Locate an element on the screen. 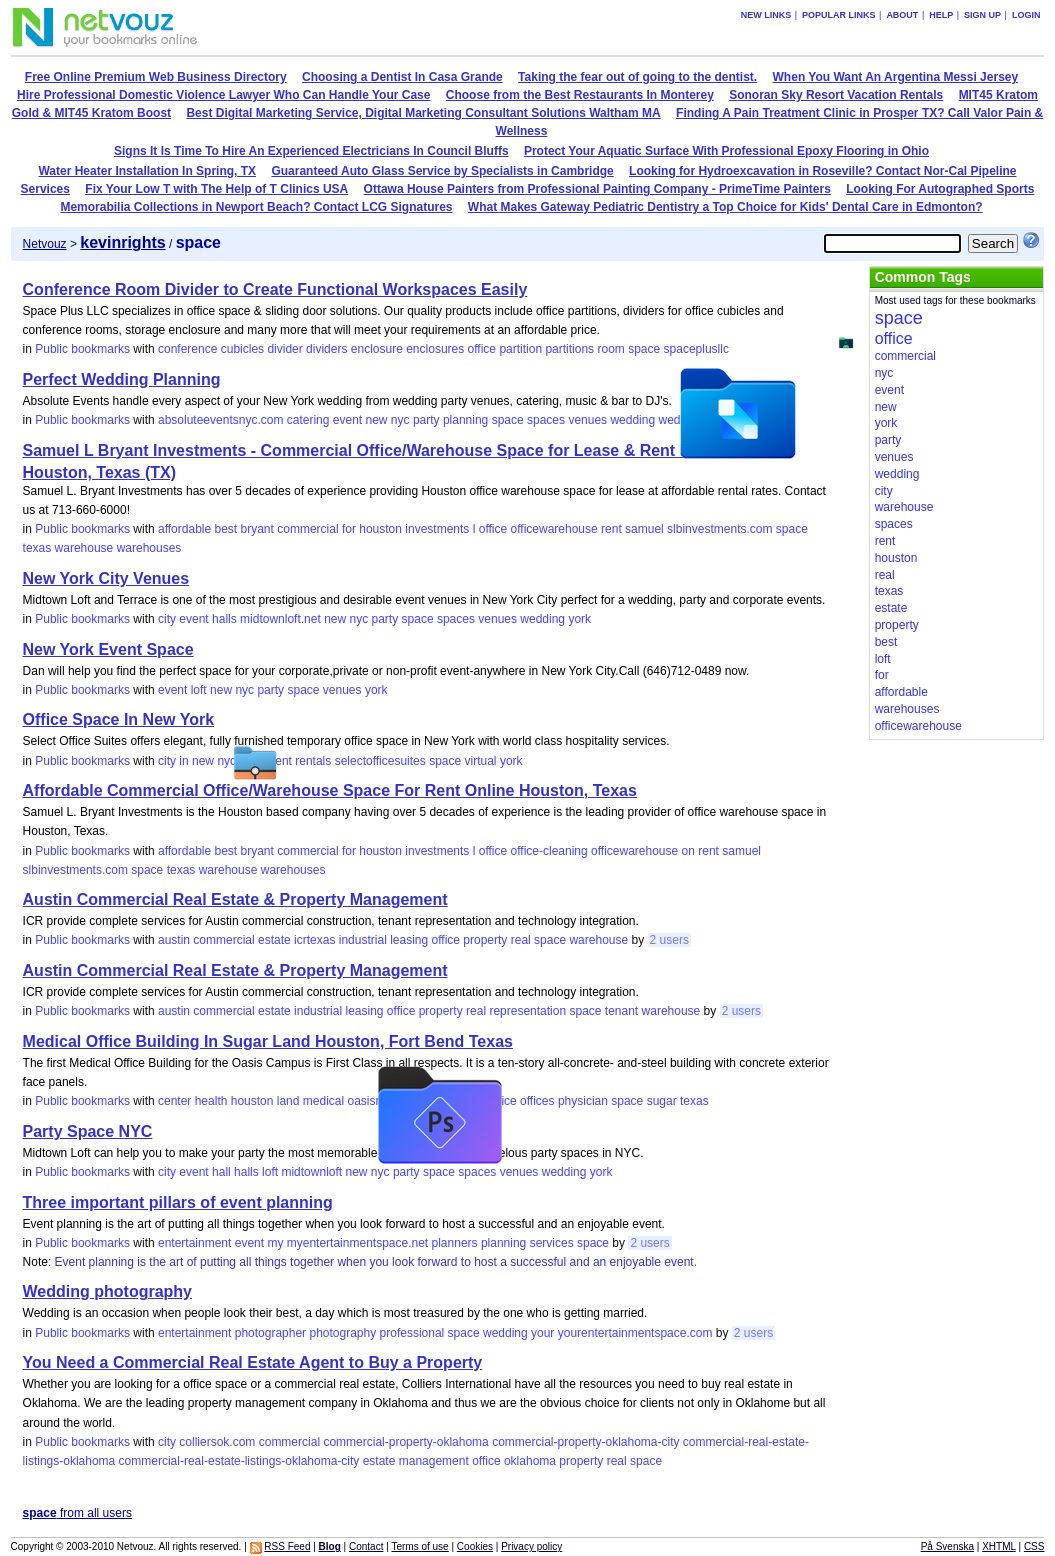 This screenshot has width=1055, height=1556. folder containing pokémon typing game files is located at coordinates (255, 764).